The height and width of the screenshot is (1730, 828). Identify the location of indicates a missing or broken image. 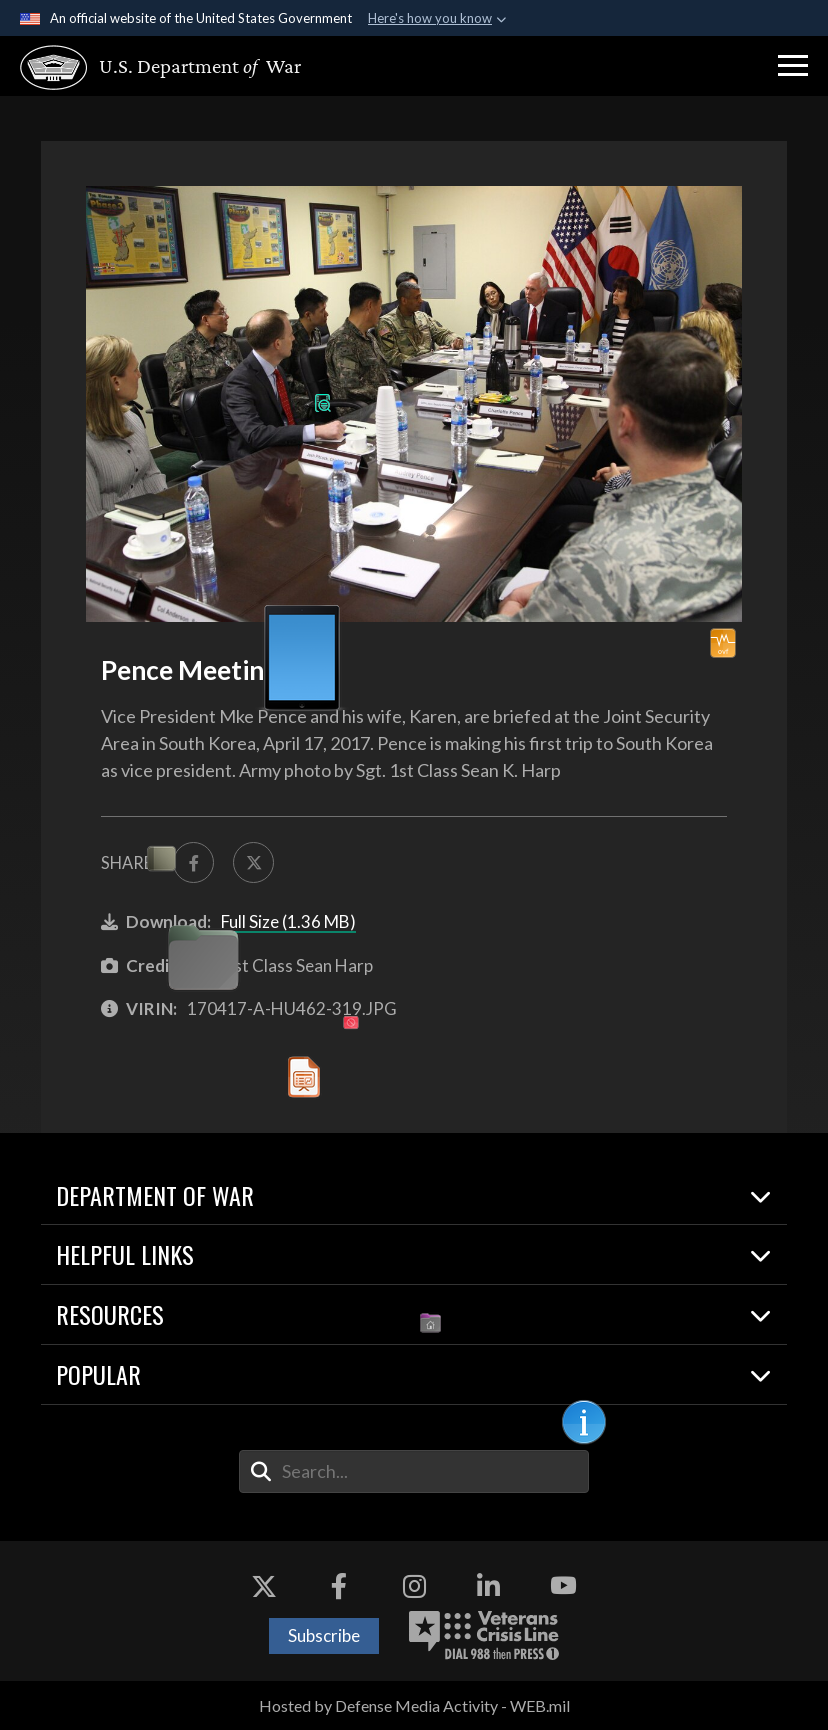
(351, 1022).